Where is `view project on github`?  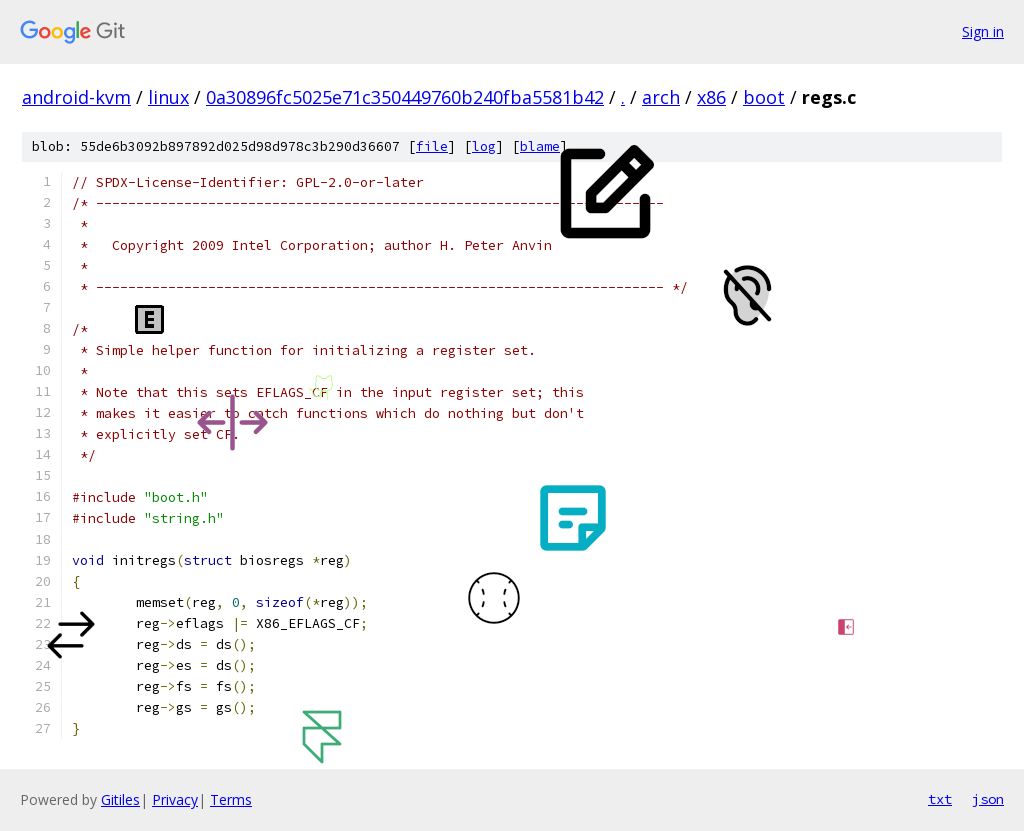
view project on github is located at coordinates (323, 387).